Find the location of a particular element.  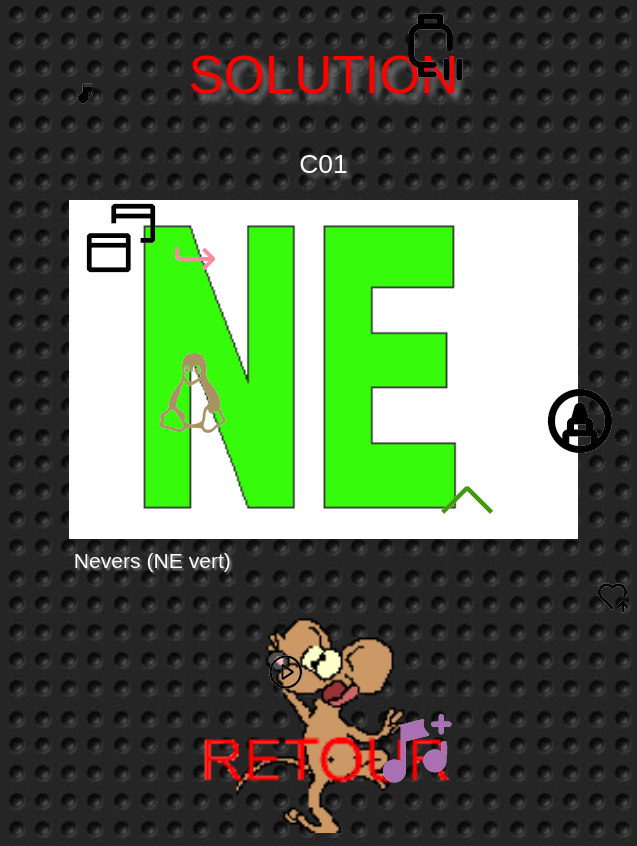

open a linux terminal session is located at coordinates (193, 393).